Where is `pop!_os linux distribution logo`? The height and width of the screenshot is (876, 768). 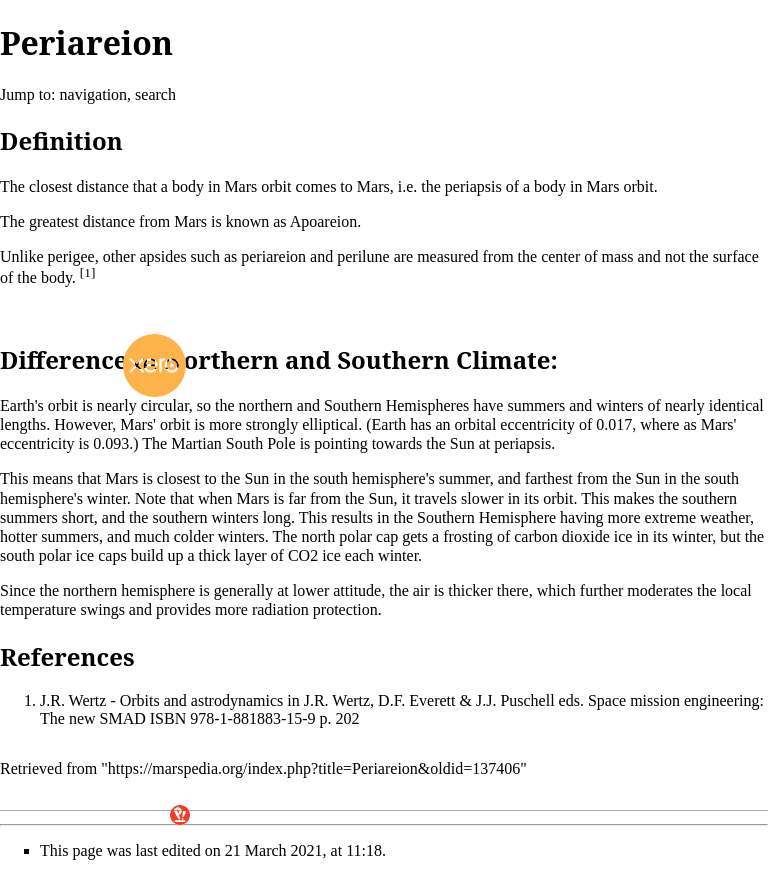
pop!_os linux distribution logo is located at coordinates (180, 815).